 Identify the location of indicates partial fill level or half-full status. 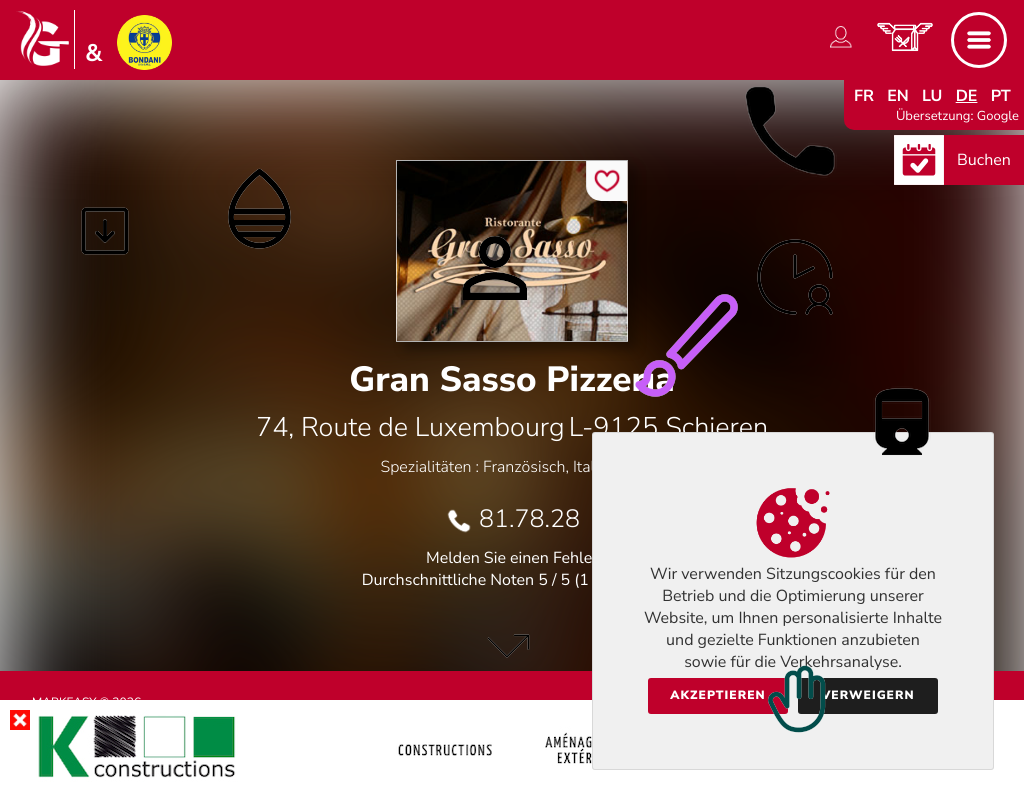
(259, 211).